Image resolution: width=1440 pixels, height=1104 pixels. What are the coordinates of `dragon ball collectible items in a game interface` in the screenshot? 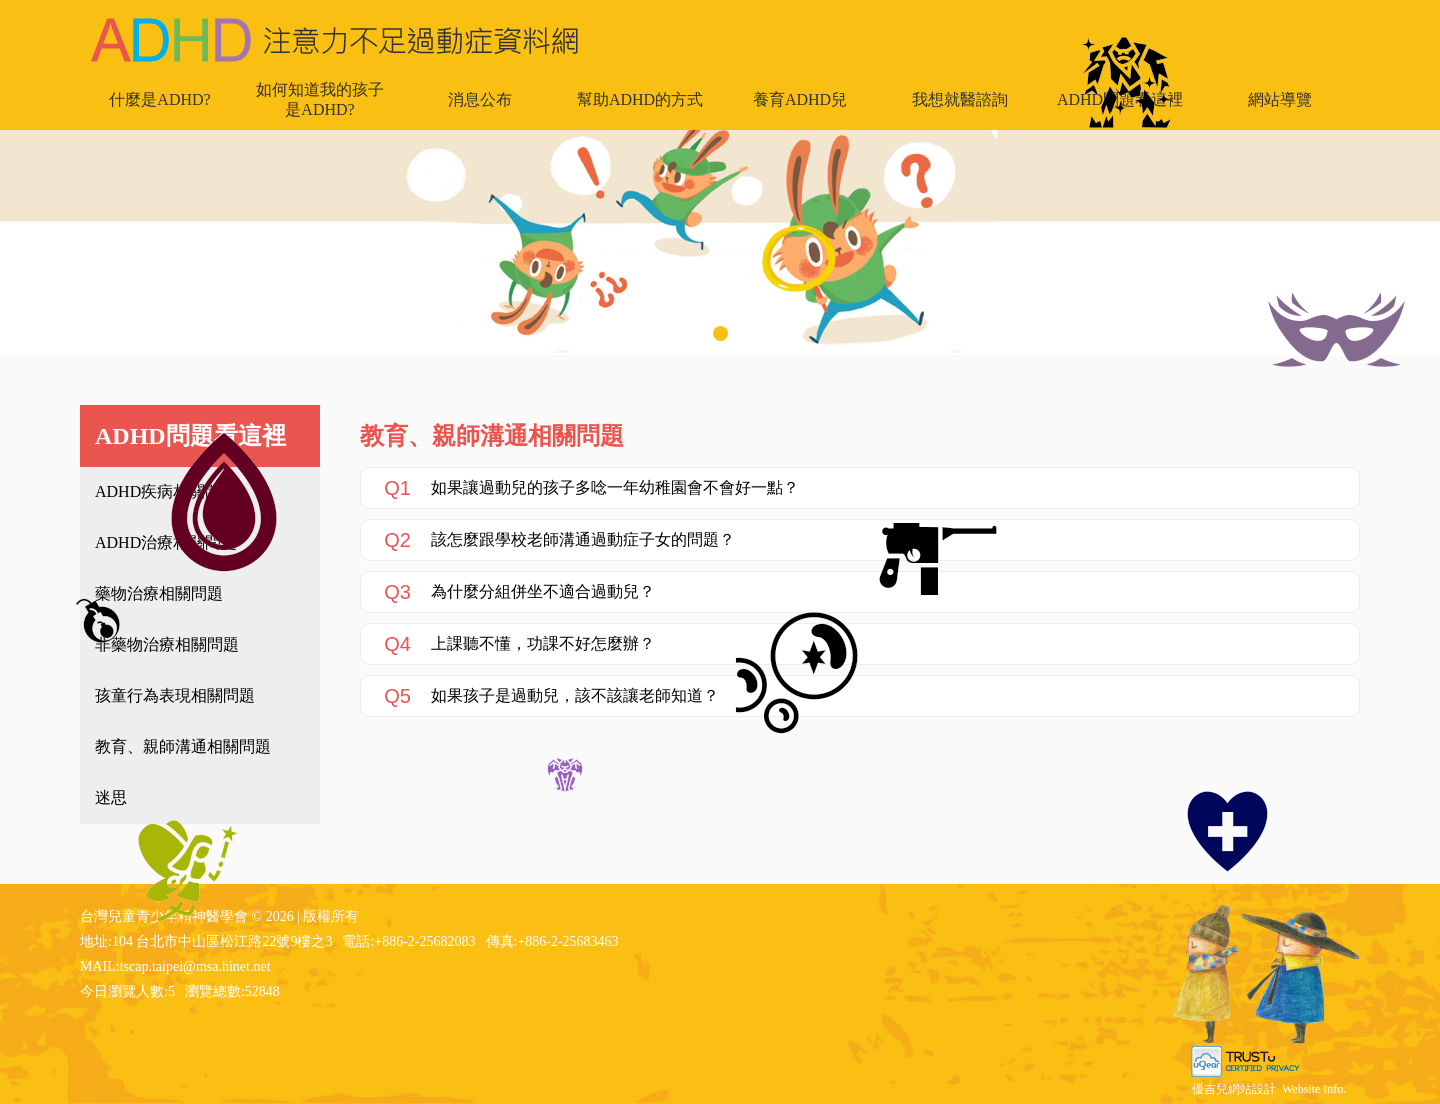 It's located at (796, 673).